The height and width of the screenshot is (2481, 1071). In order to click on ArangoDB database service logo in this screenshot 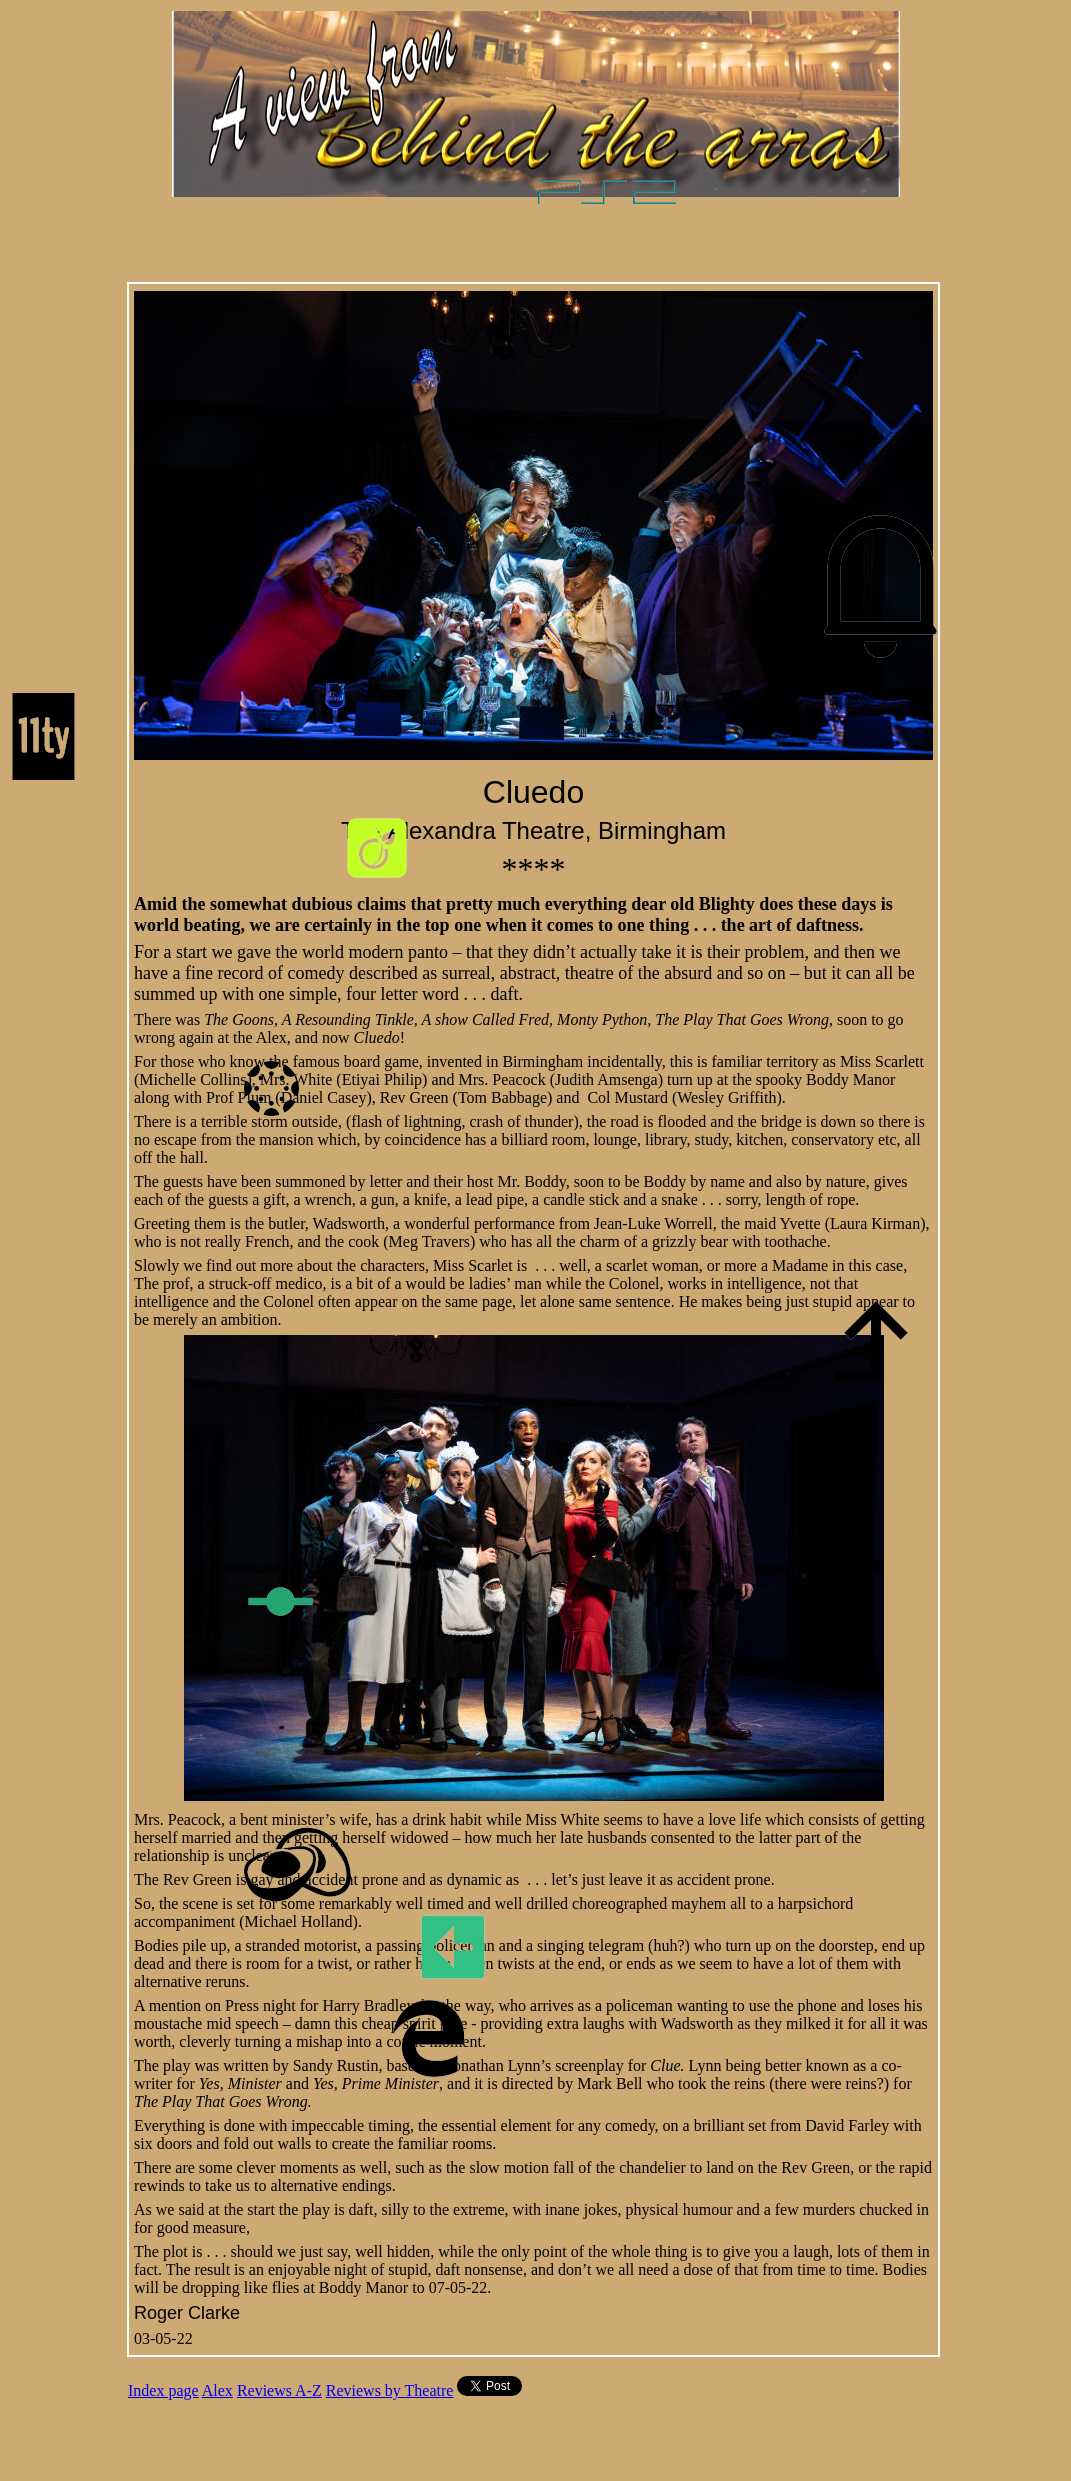, I will do `click(297, 1864)`.